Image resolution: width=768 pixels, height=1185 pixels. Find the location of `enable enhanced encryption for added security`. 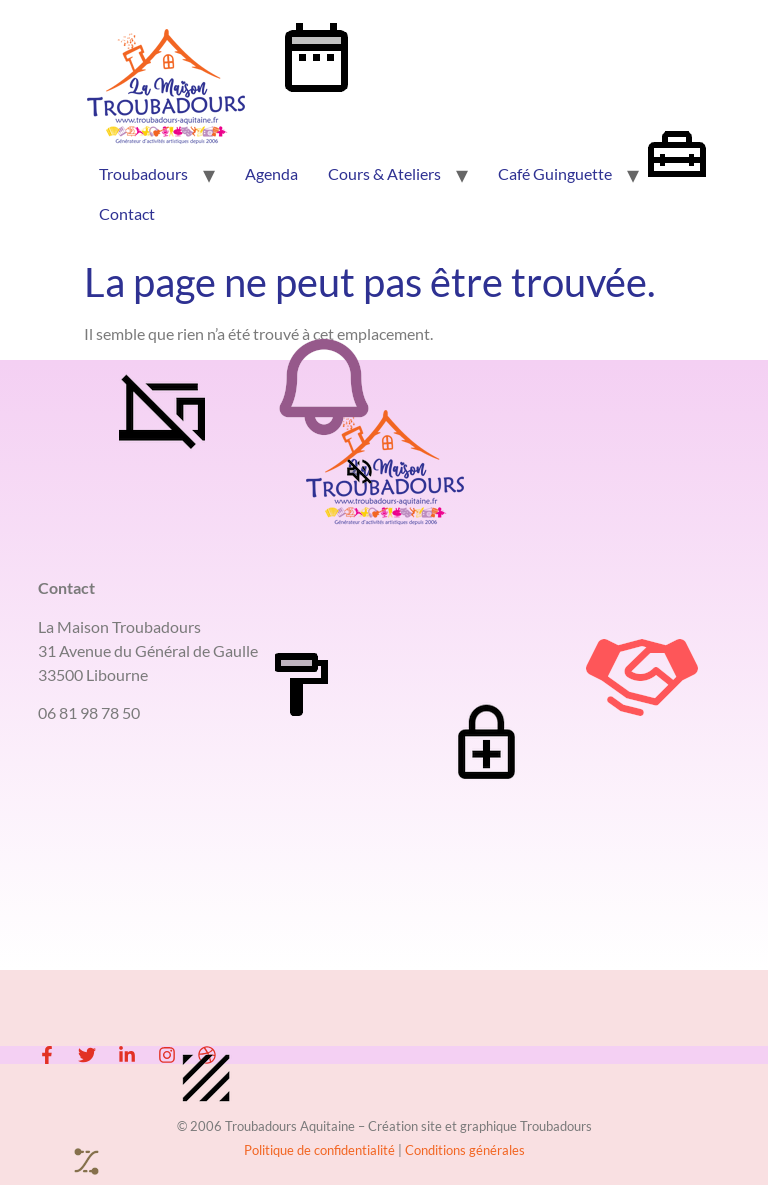

enable enhanced encryption for added security is located at coordinates (486, 743).